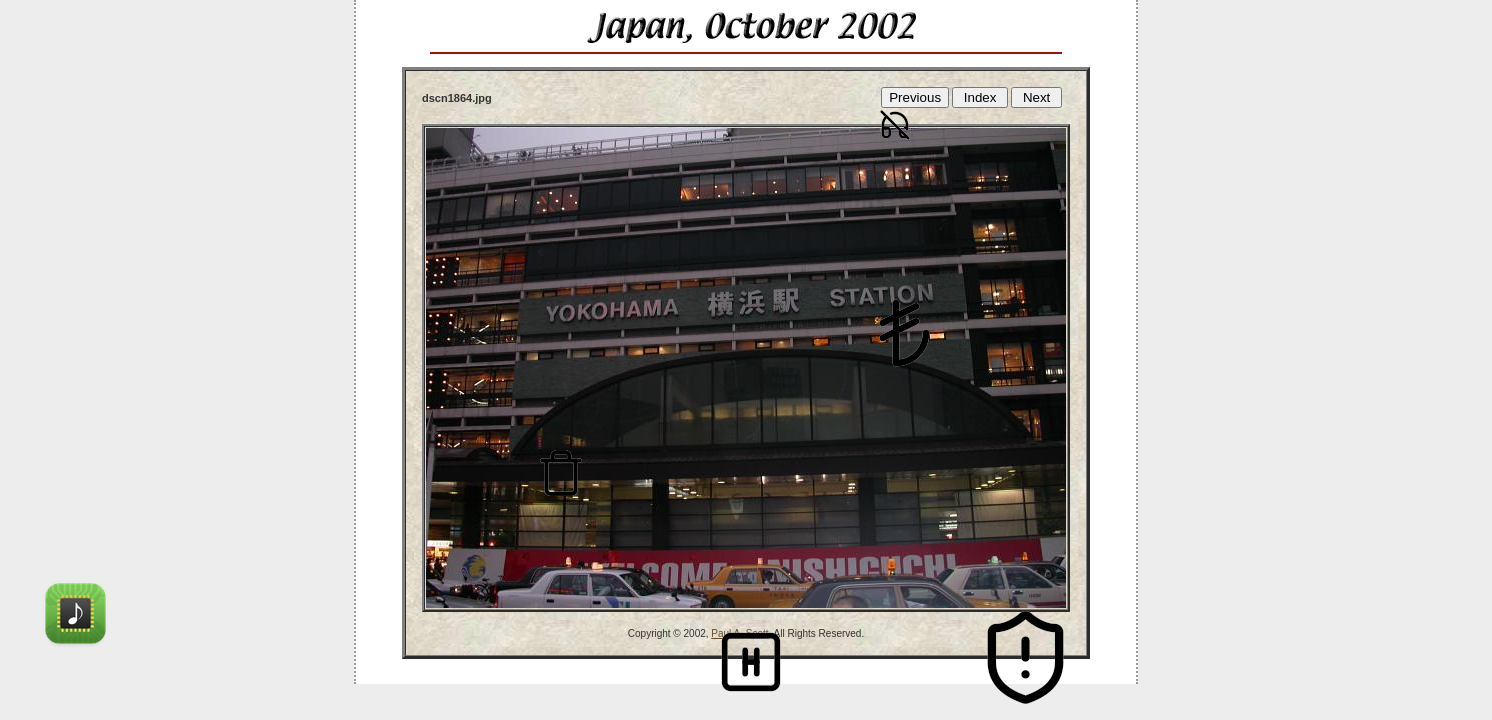 The width and height of the screenshot is (1492, 720). Describe the element at coordinates (75, 613) in the screenshot. I see `audio card or sound hardware device` at that location.